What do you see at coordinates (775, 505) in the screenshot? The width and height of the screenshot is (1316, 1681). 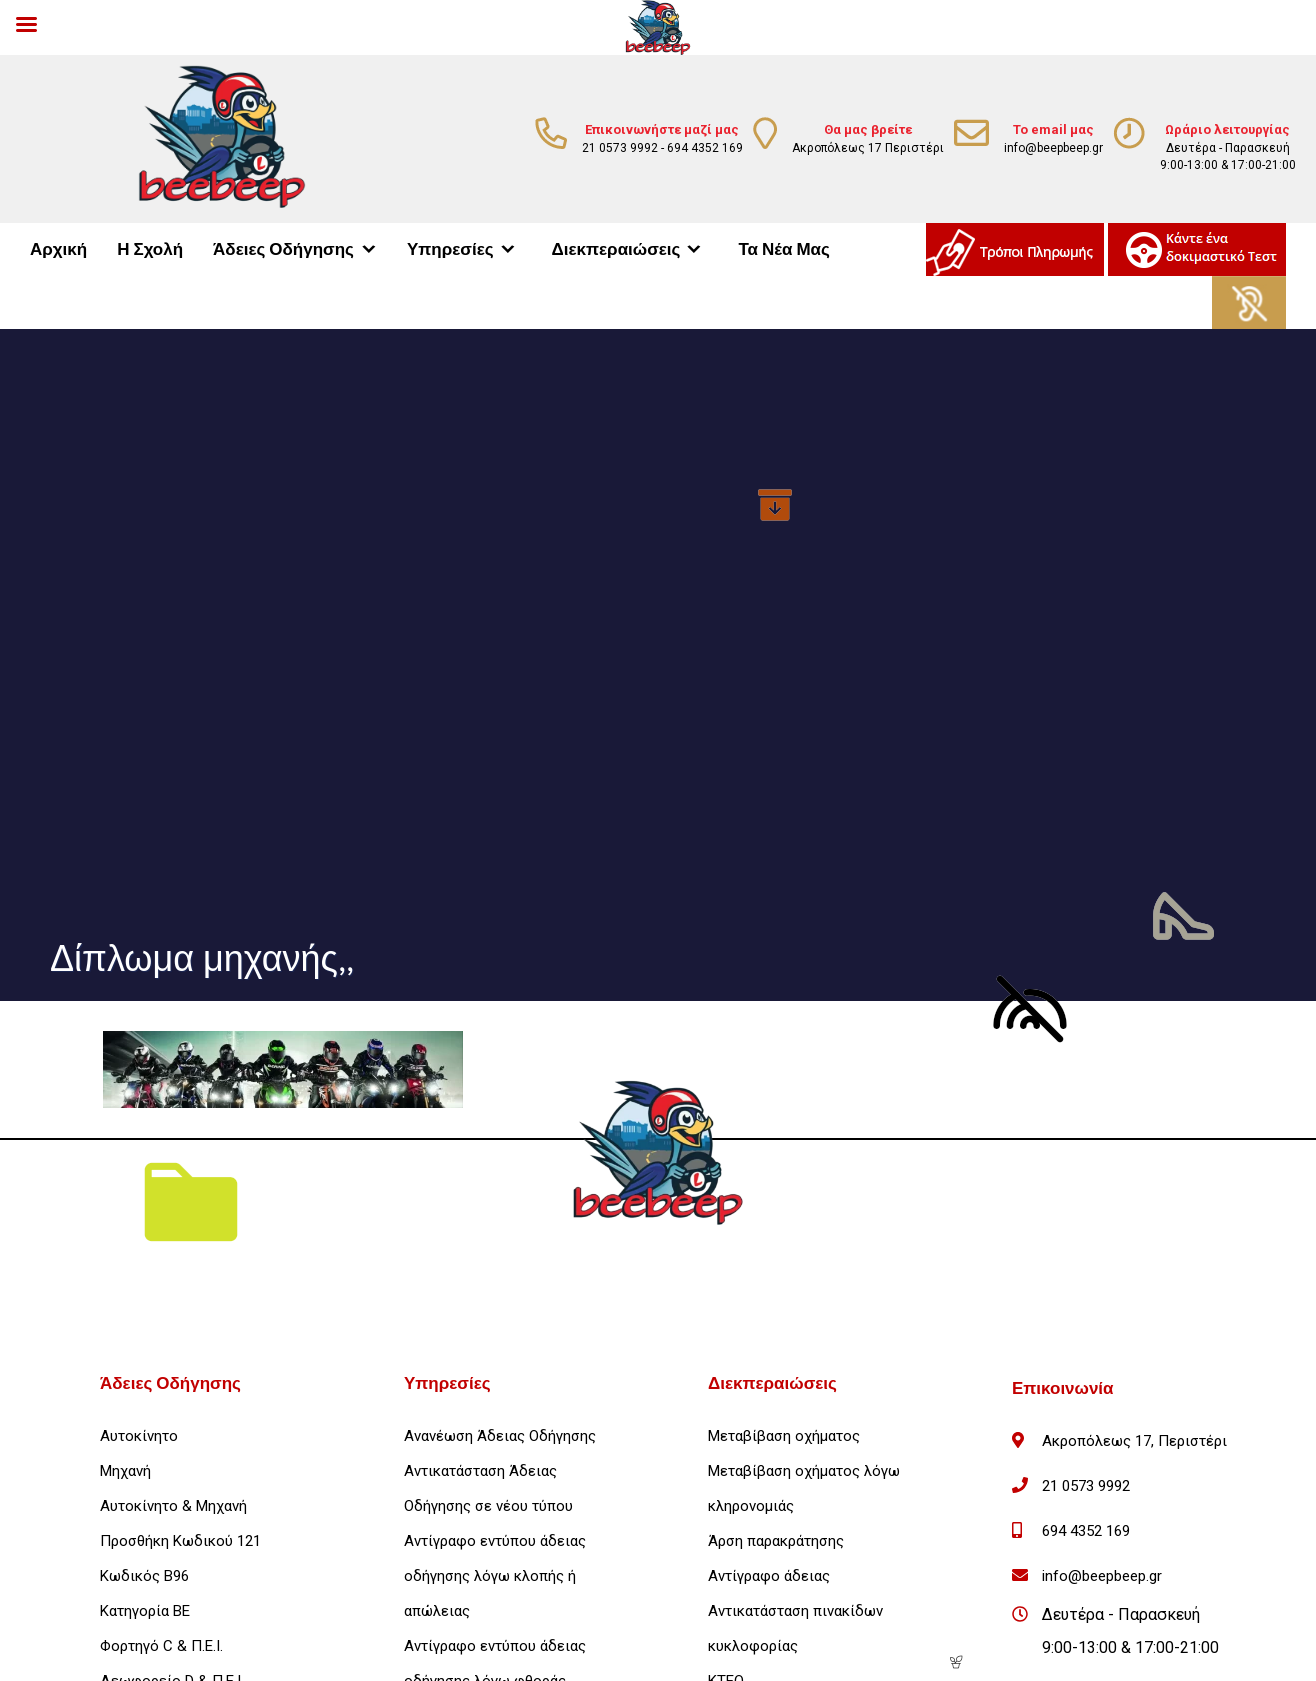 I see `archive this item` at bounding box center [775, 505].